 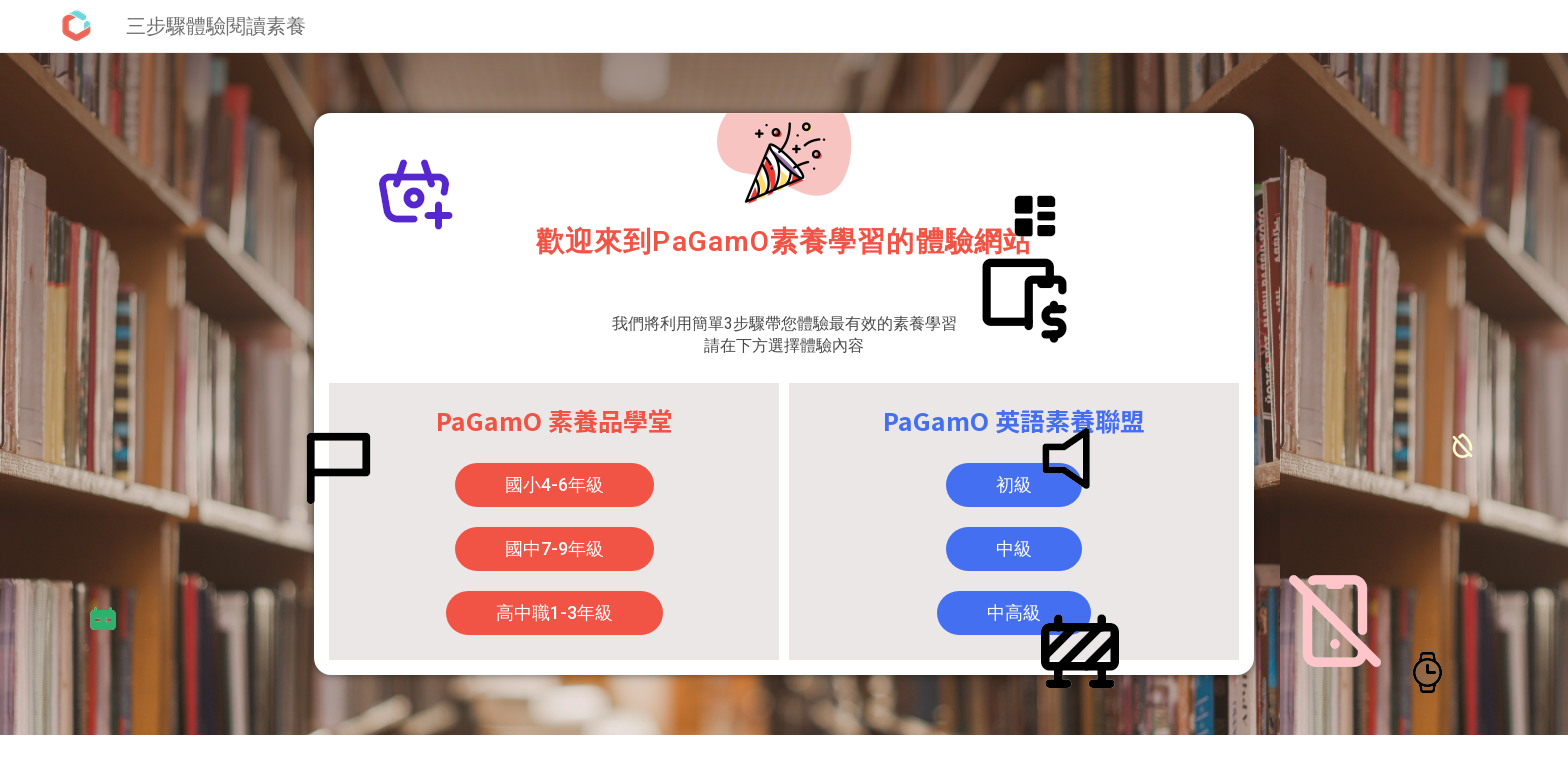 I want to click on indicates a blocked or restricted area, so click(x=1080, y=649).